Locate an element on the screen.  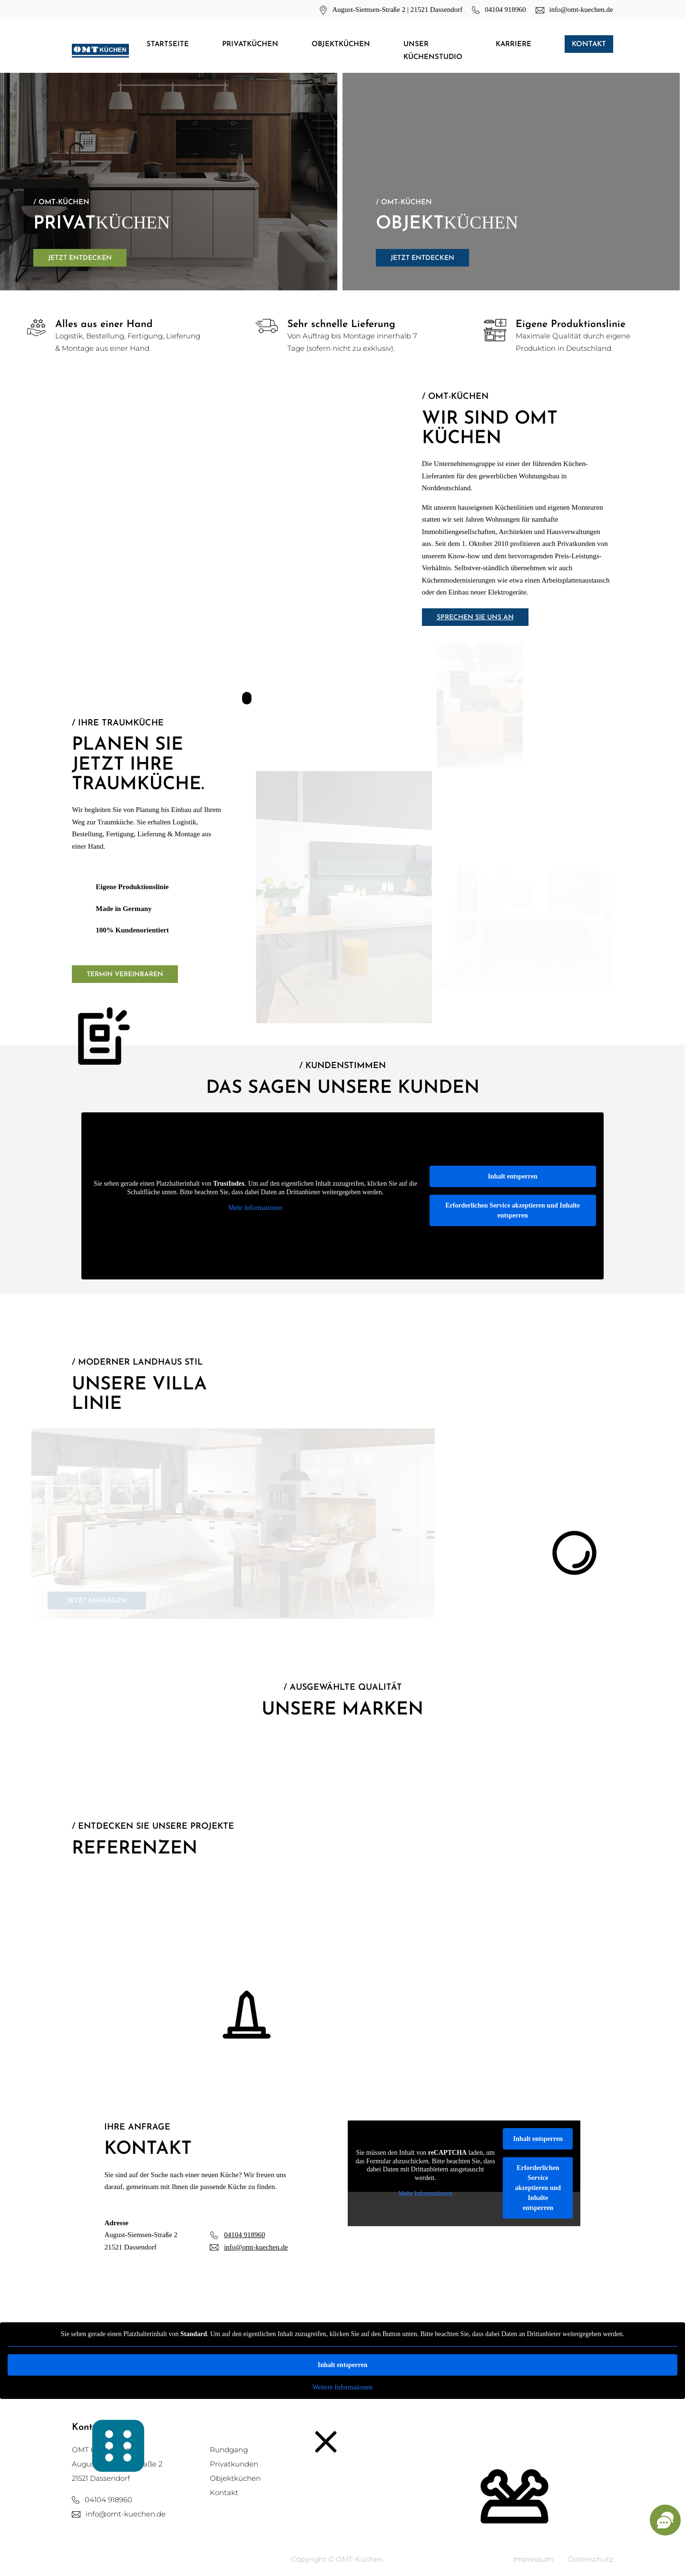
close the current window or dialog is located at coordinates (326, 2442).